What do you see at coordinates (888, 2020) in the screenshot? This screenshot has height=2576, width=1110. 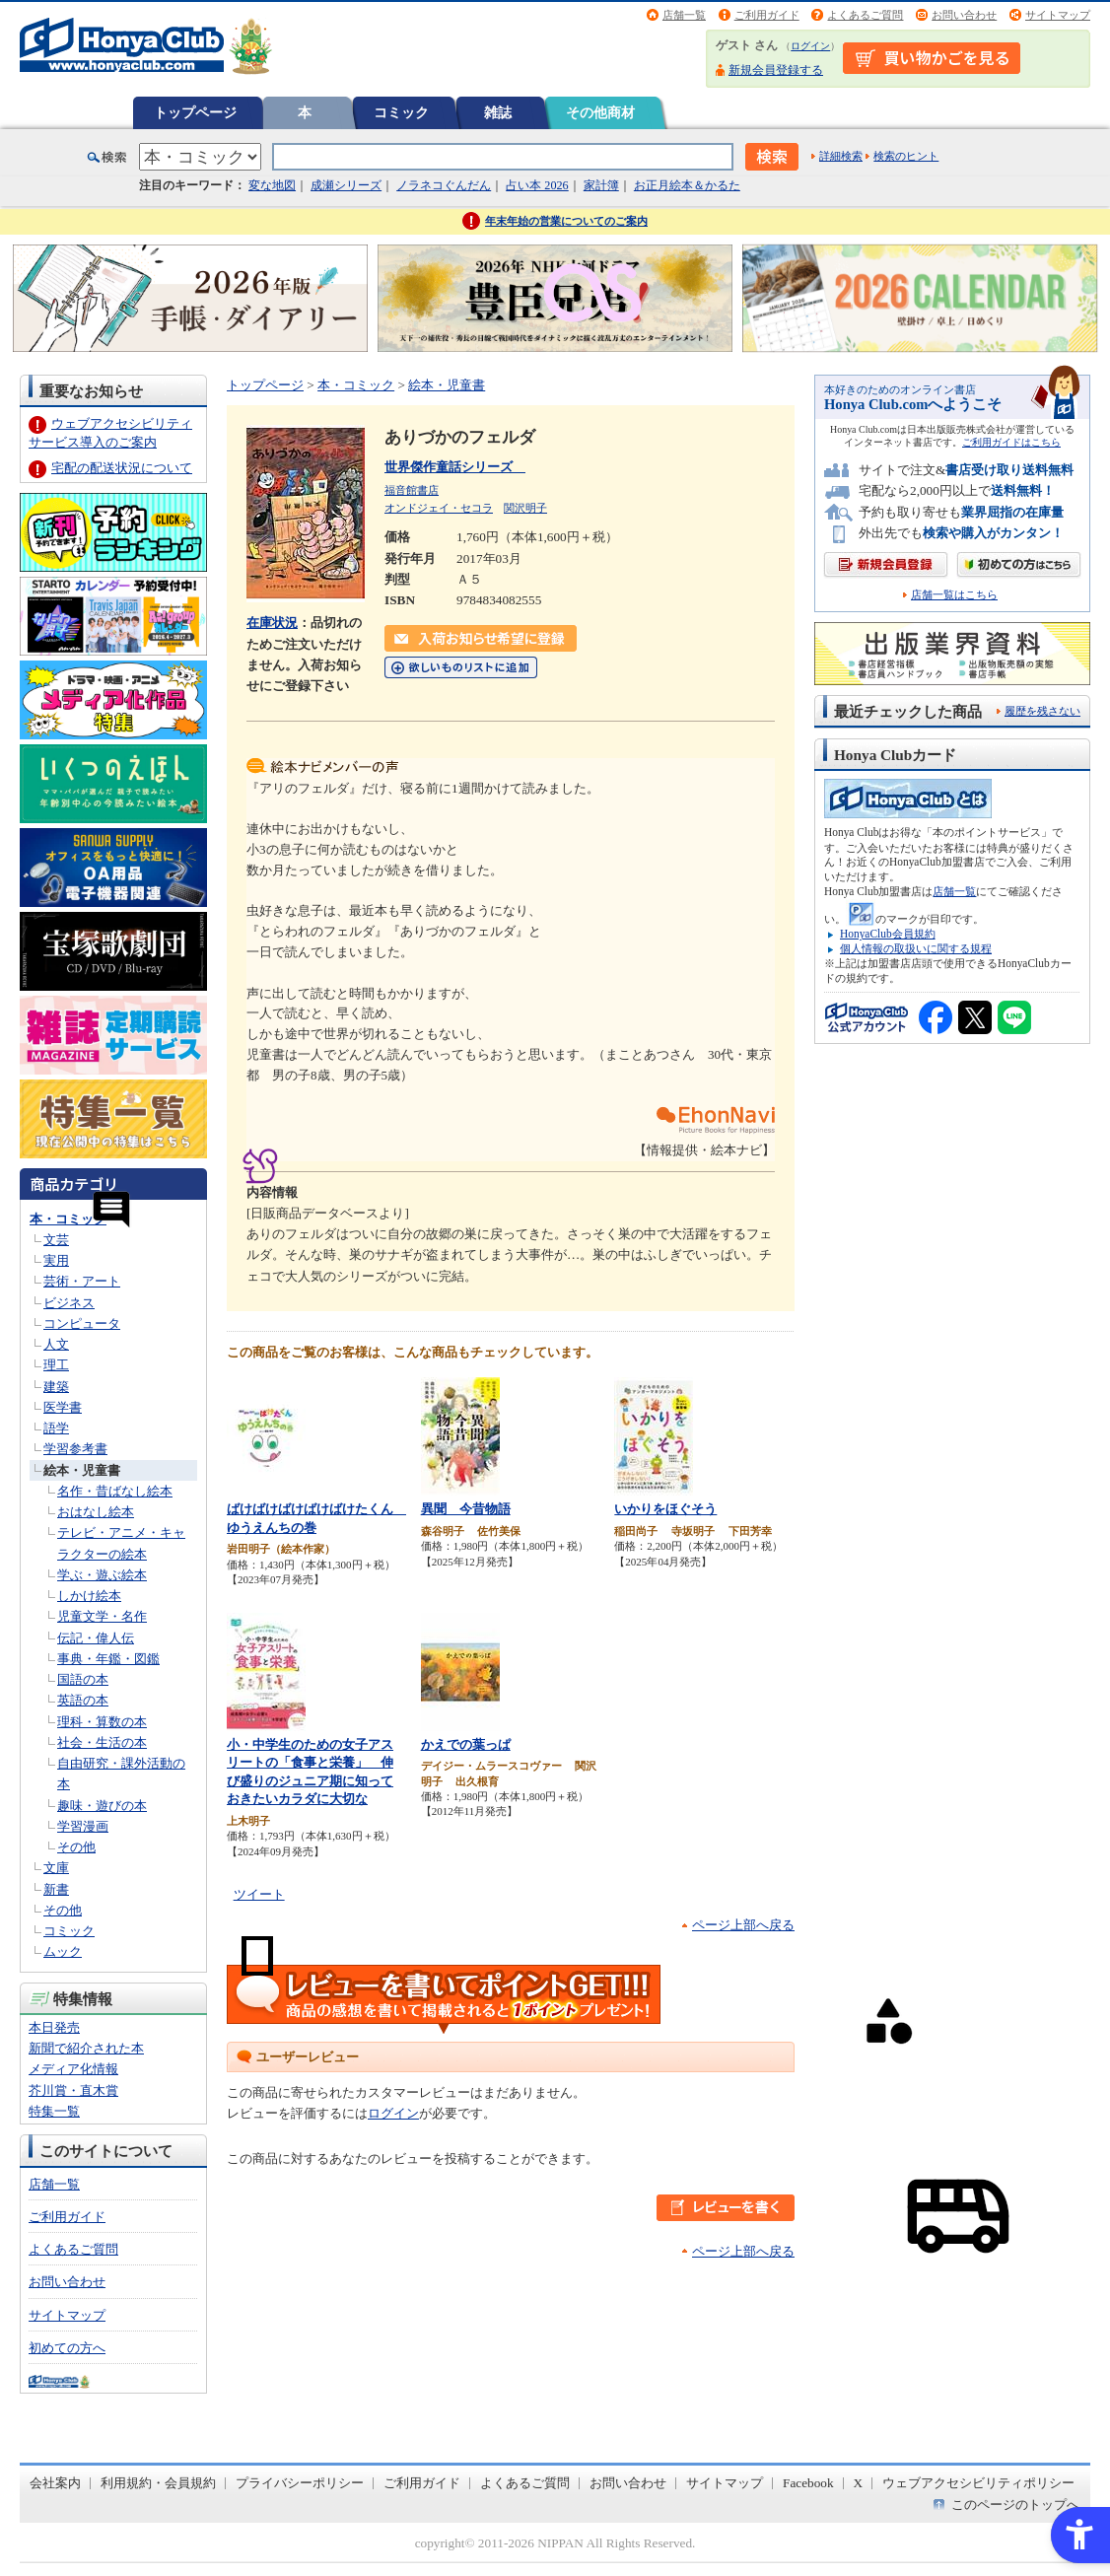 I see `browse or filter by category` at bounding box center [888, 2020].